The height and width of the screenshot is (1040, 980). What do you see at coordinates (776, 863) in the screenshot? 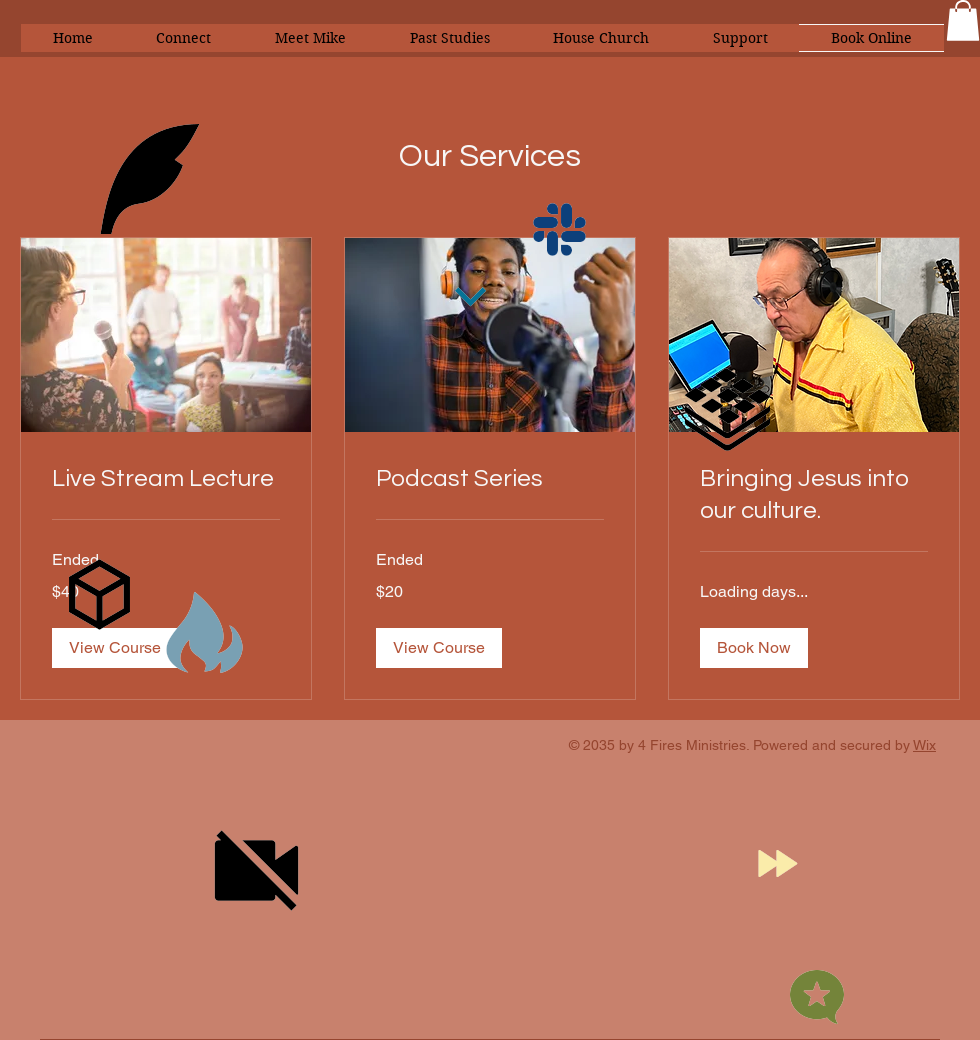
I see `fast forward media playback` at bounding box center [776, 863].